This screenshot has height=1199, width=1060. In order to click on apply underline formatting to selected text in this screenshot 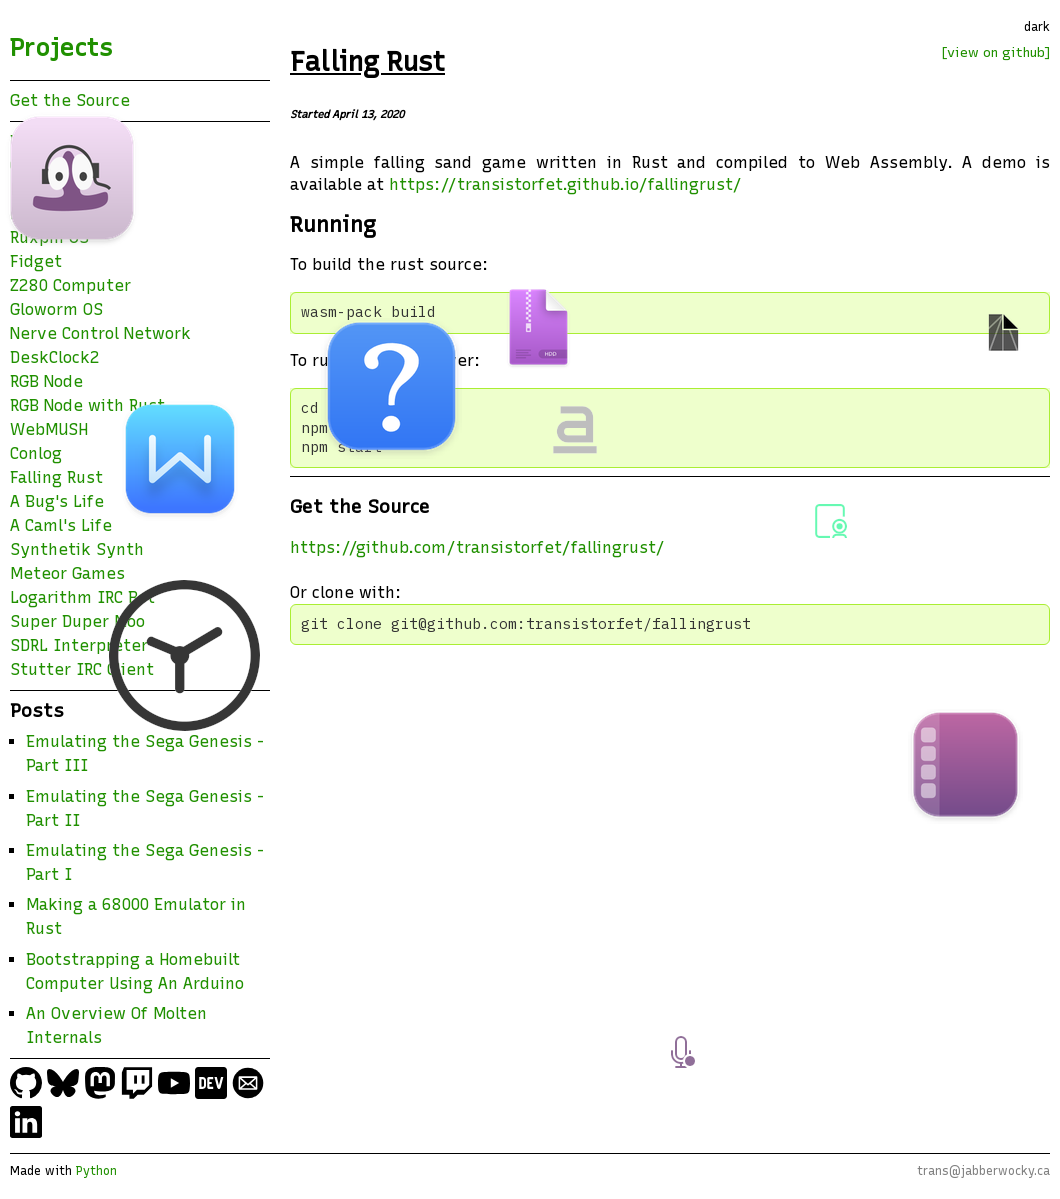, I will do `click(575, 428)`.